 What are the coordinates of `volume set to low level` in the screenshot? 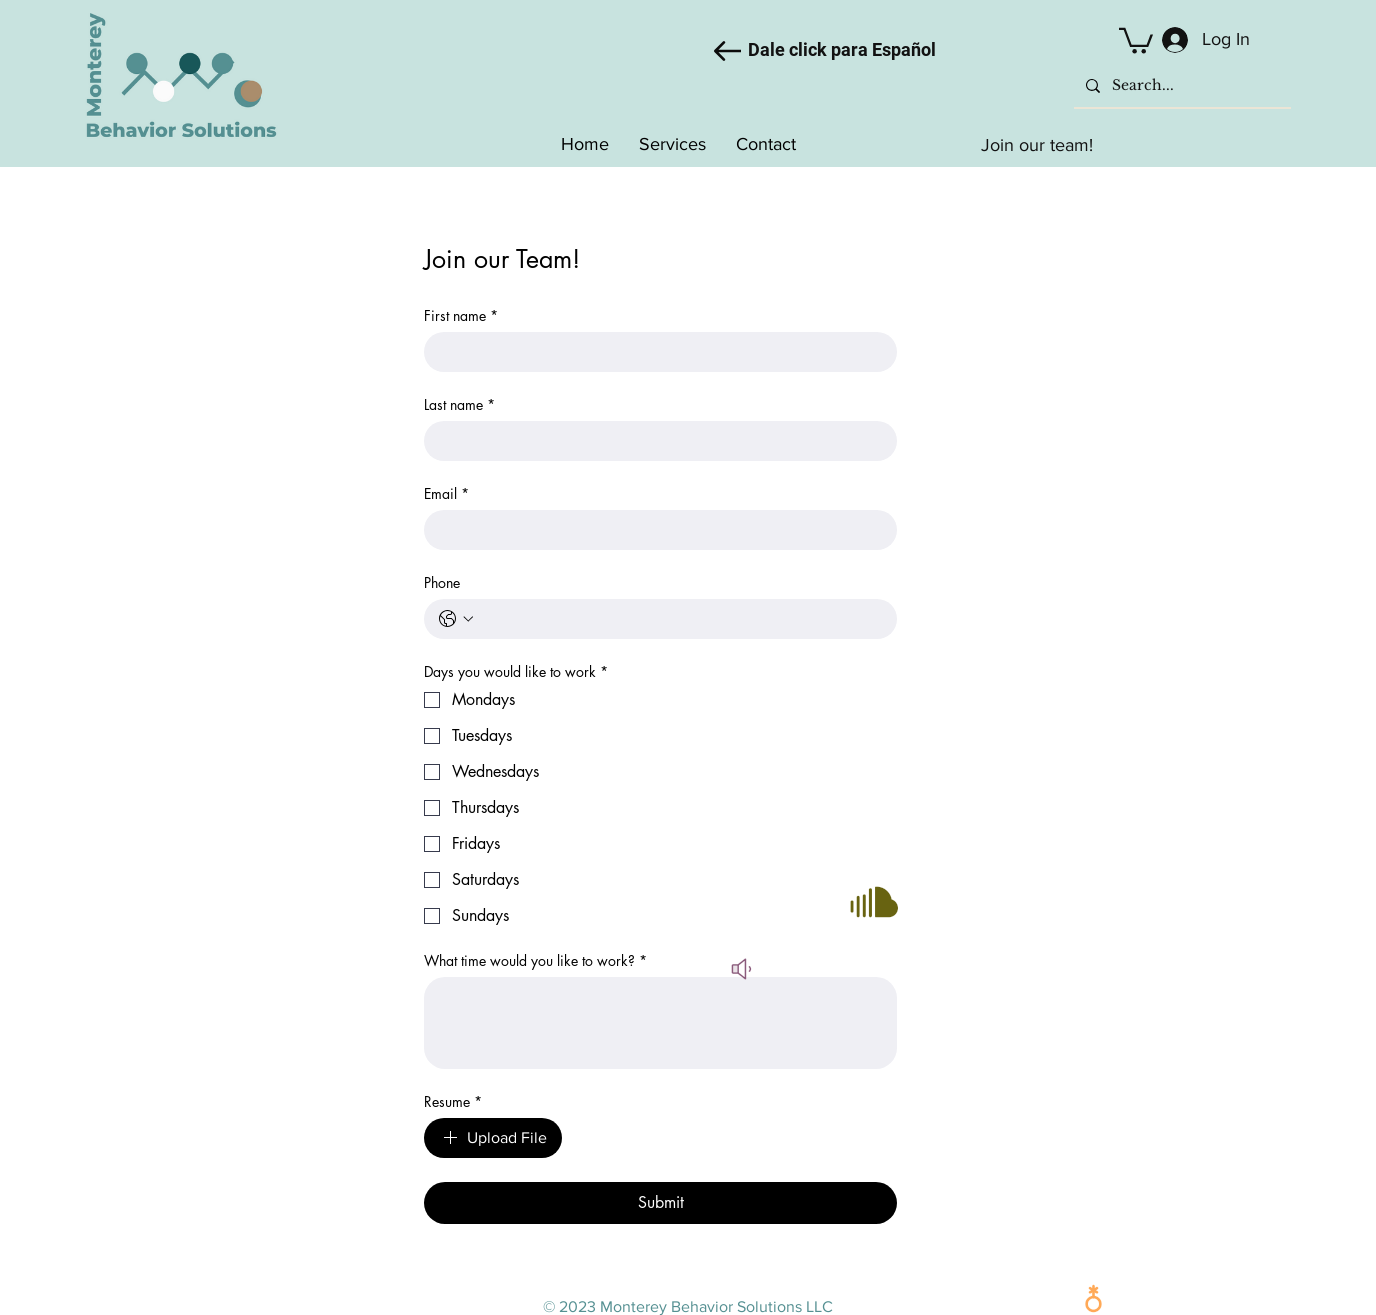 It's located at (743, 969).